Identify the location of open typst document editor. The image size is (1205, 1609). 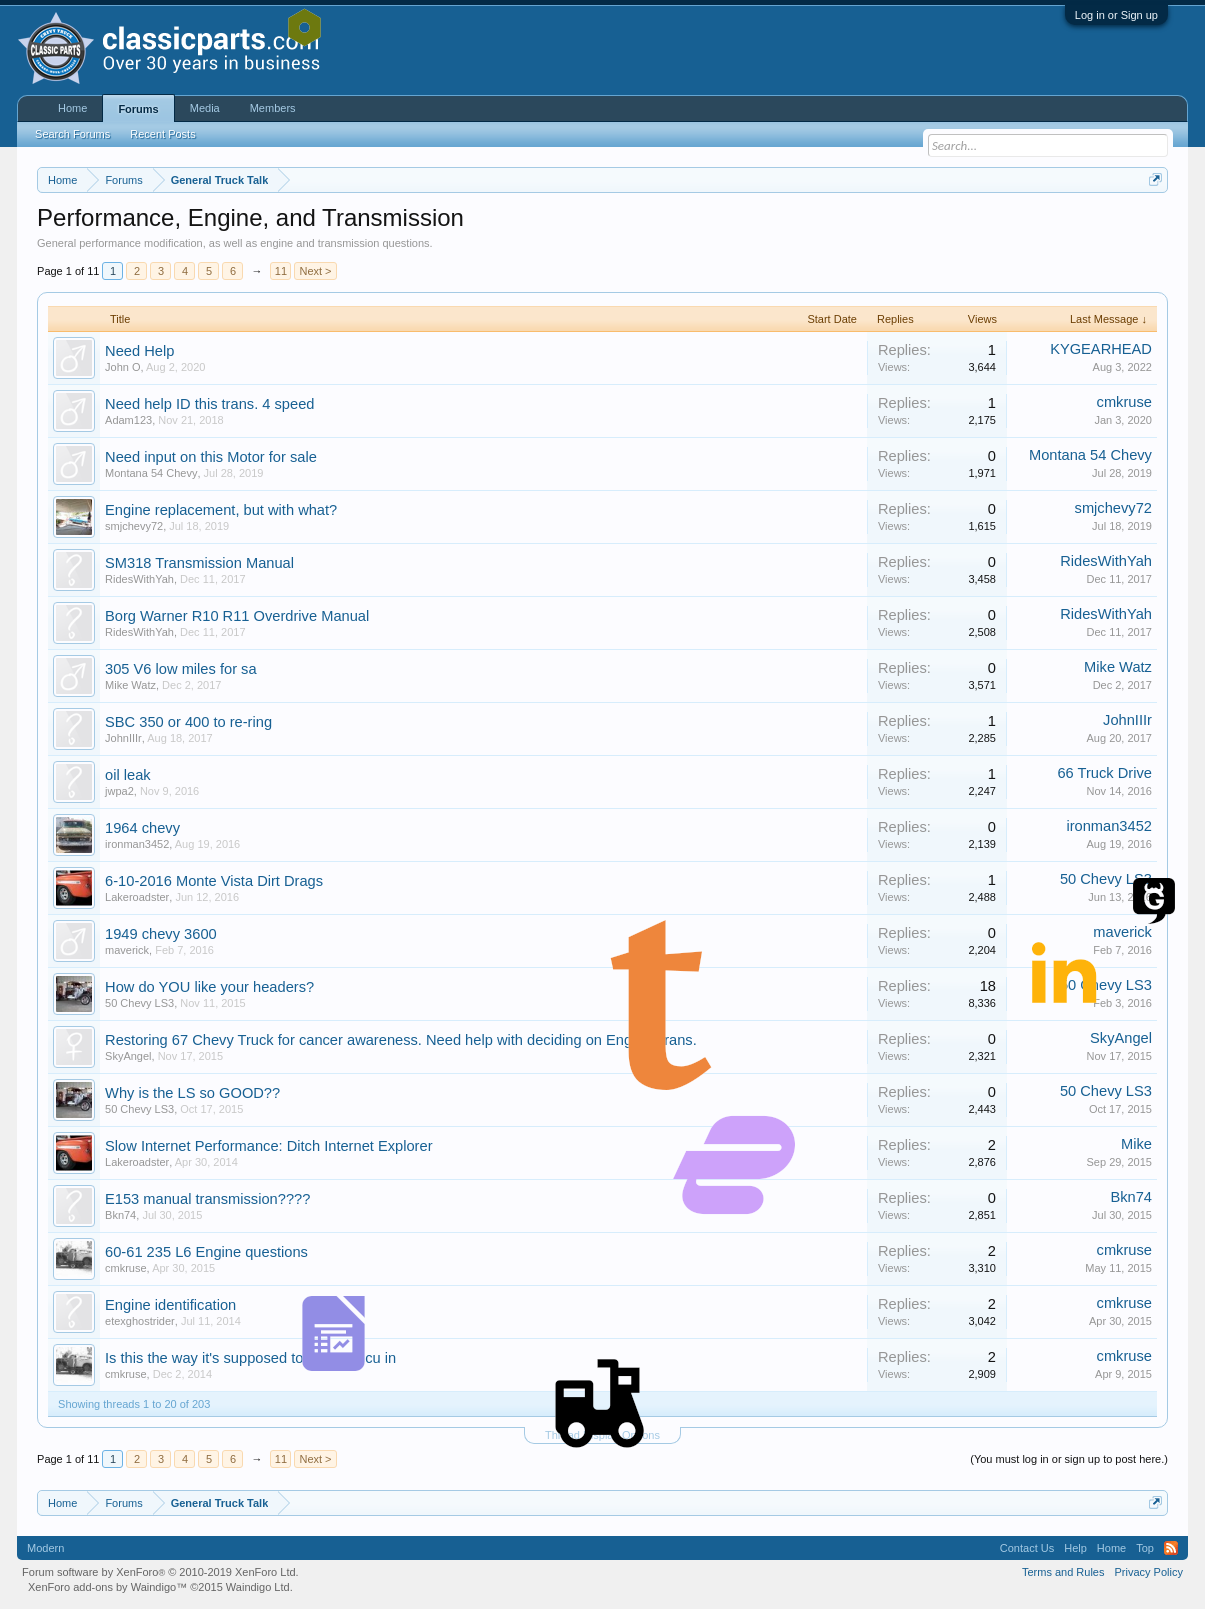
(661, 1005).